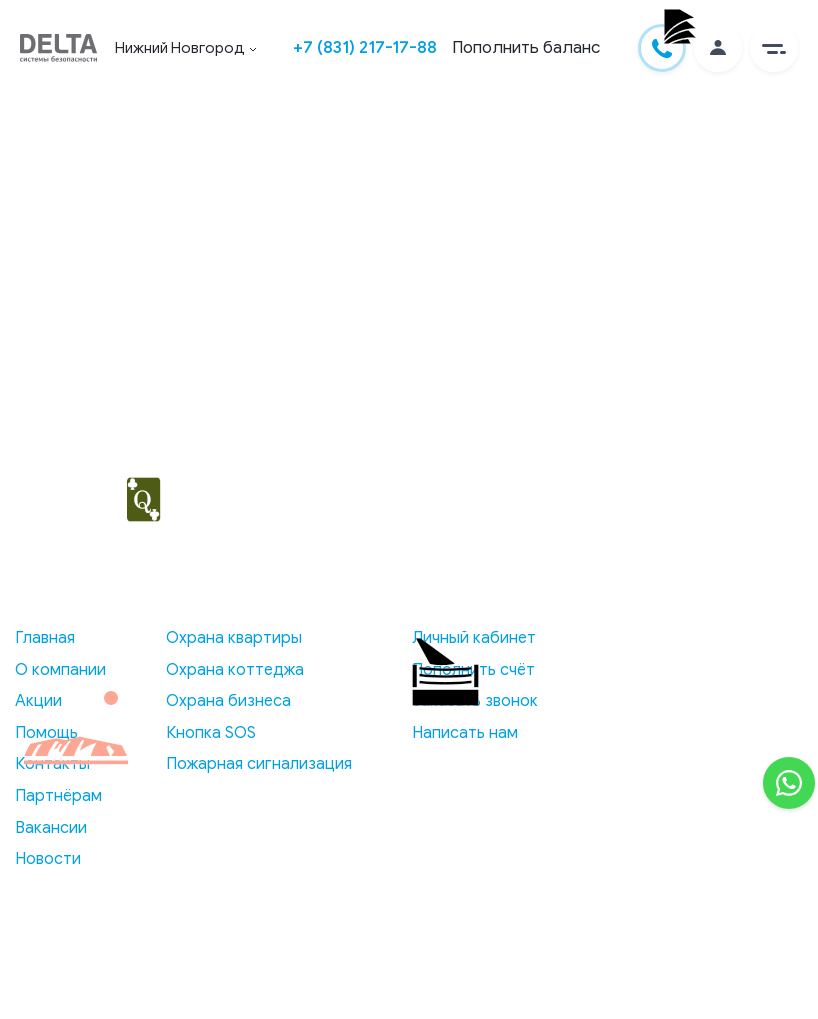 Image resolution: width=818 pixels, height=1019 pixels. What do you see at coordinates (143, 499) in the screenshot?
I see `queen of clubs playing card` at bounding box center [143, 499].